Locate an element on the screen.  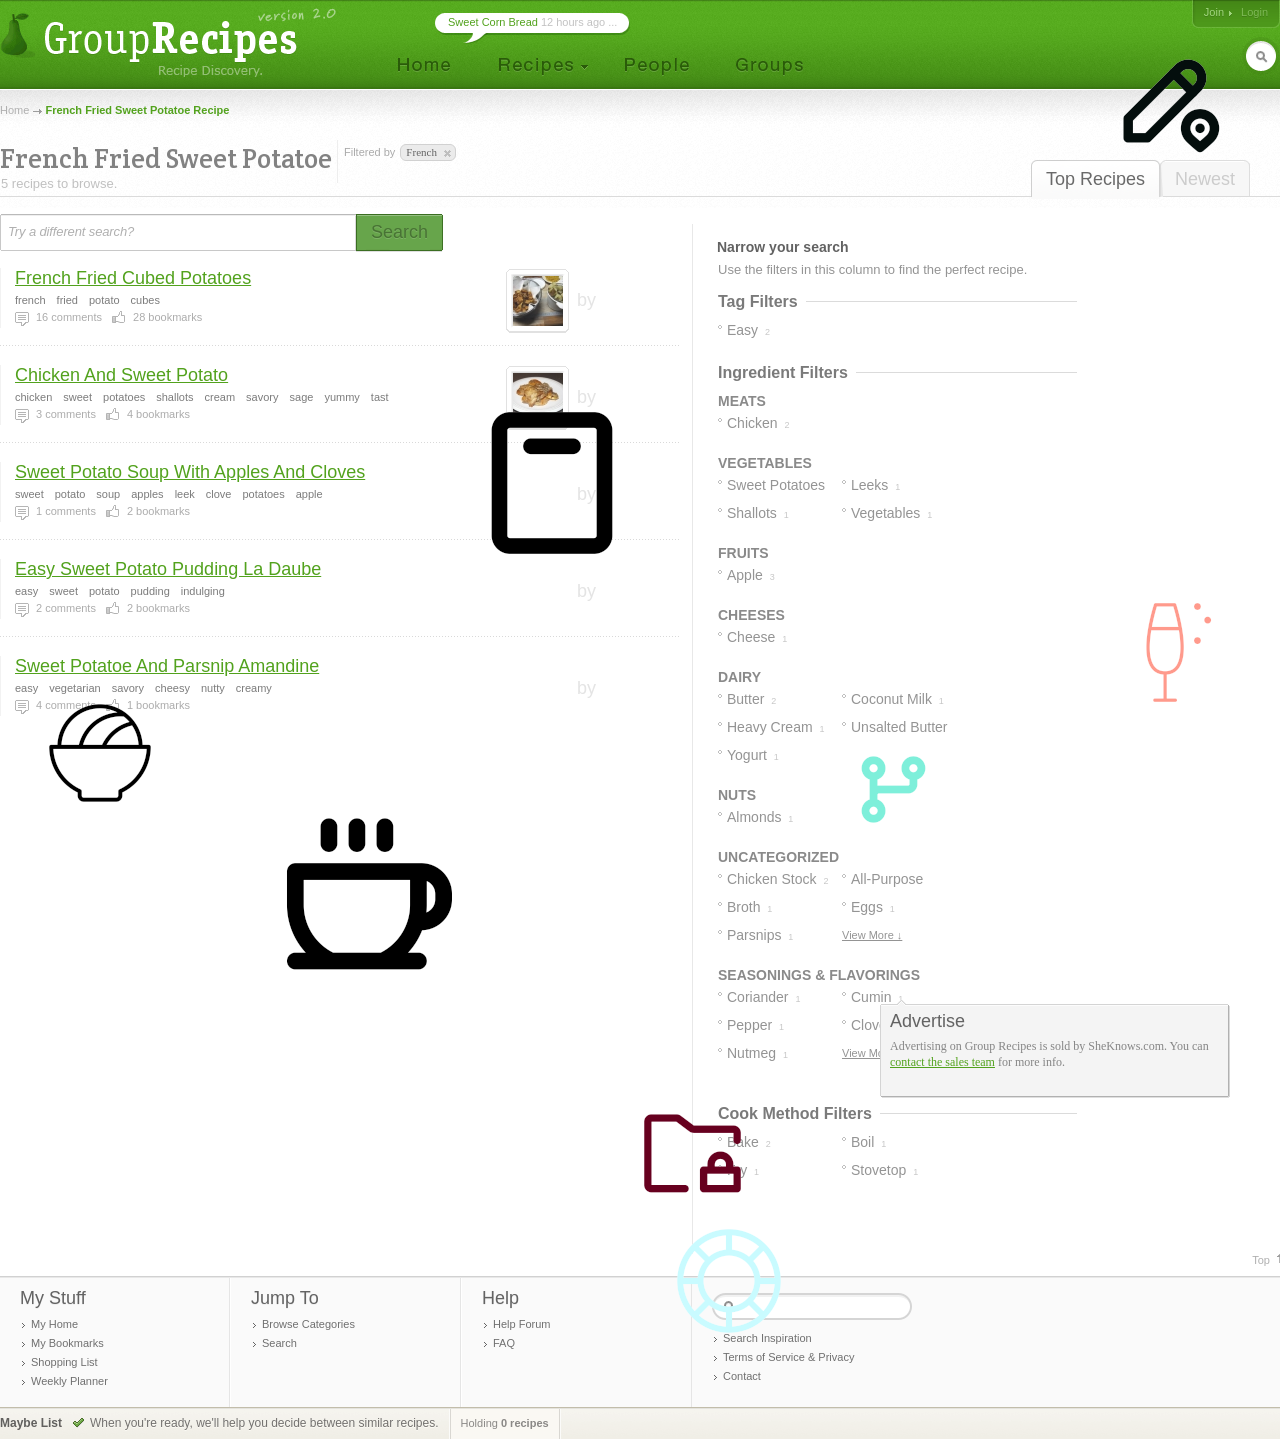
view food or meal options is located at coordinates (100, 755).